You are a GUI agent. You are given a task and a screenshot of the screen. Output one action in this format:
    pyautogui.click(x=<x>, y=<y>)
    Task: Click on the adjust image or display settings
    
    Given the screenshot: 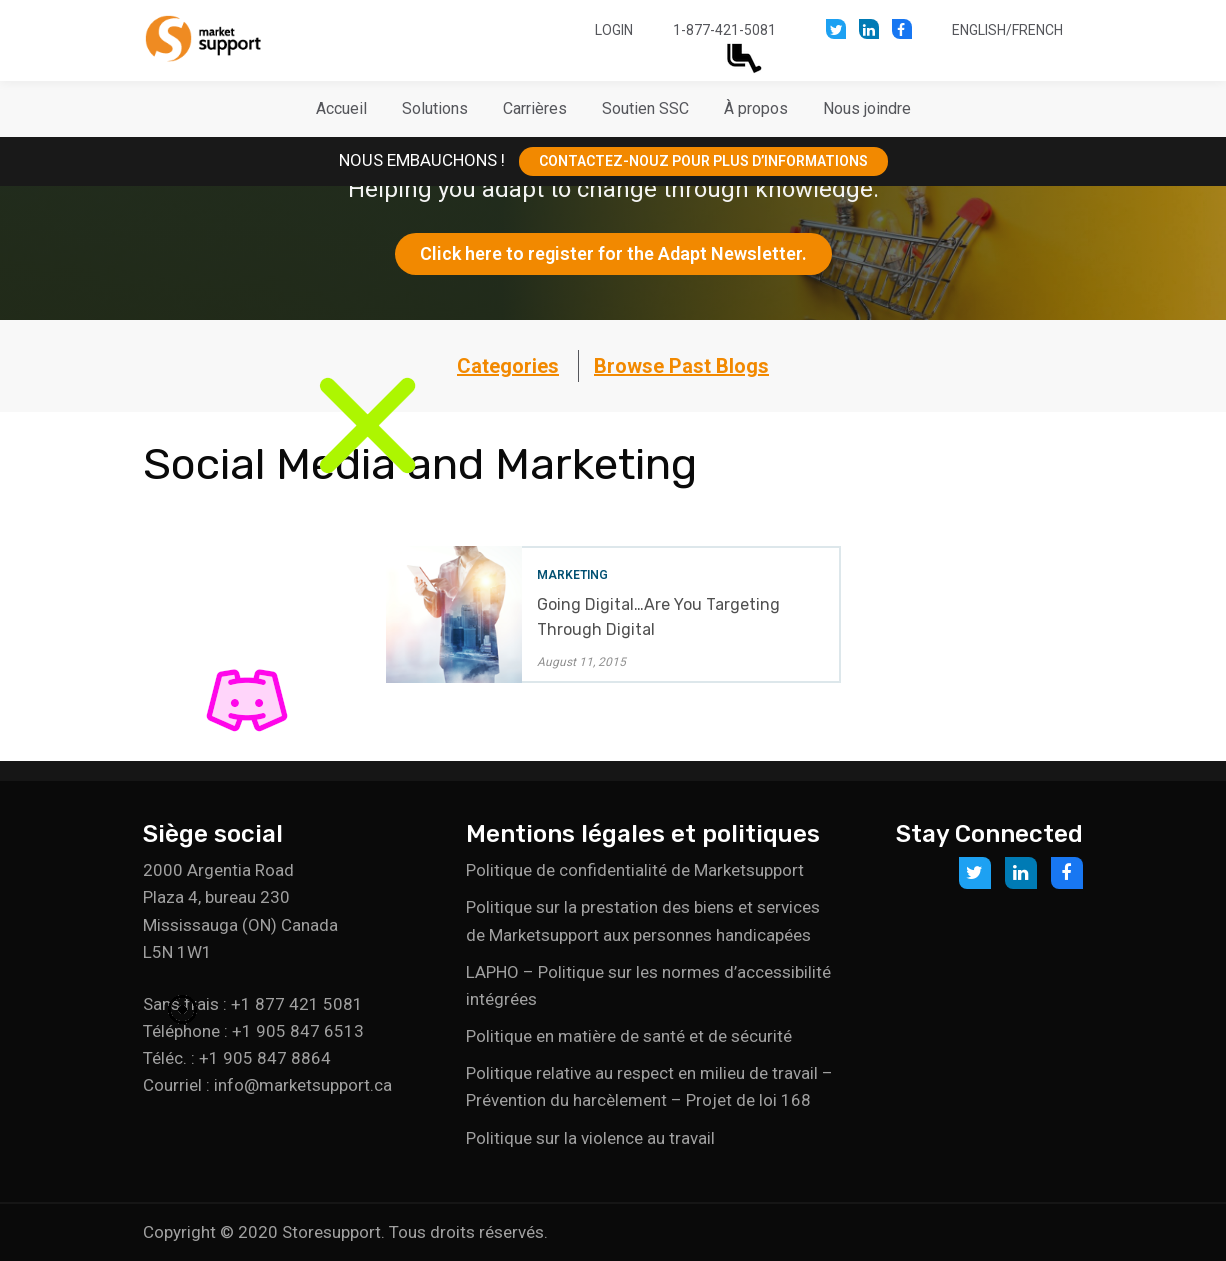 What is the action you would take?
    pyautogui.click(x=182, y=1009)
    